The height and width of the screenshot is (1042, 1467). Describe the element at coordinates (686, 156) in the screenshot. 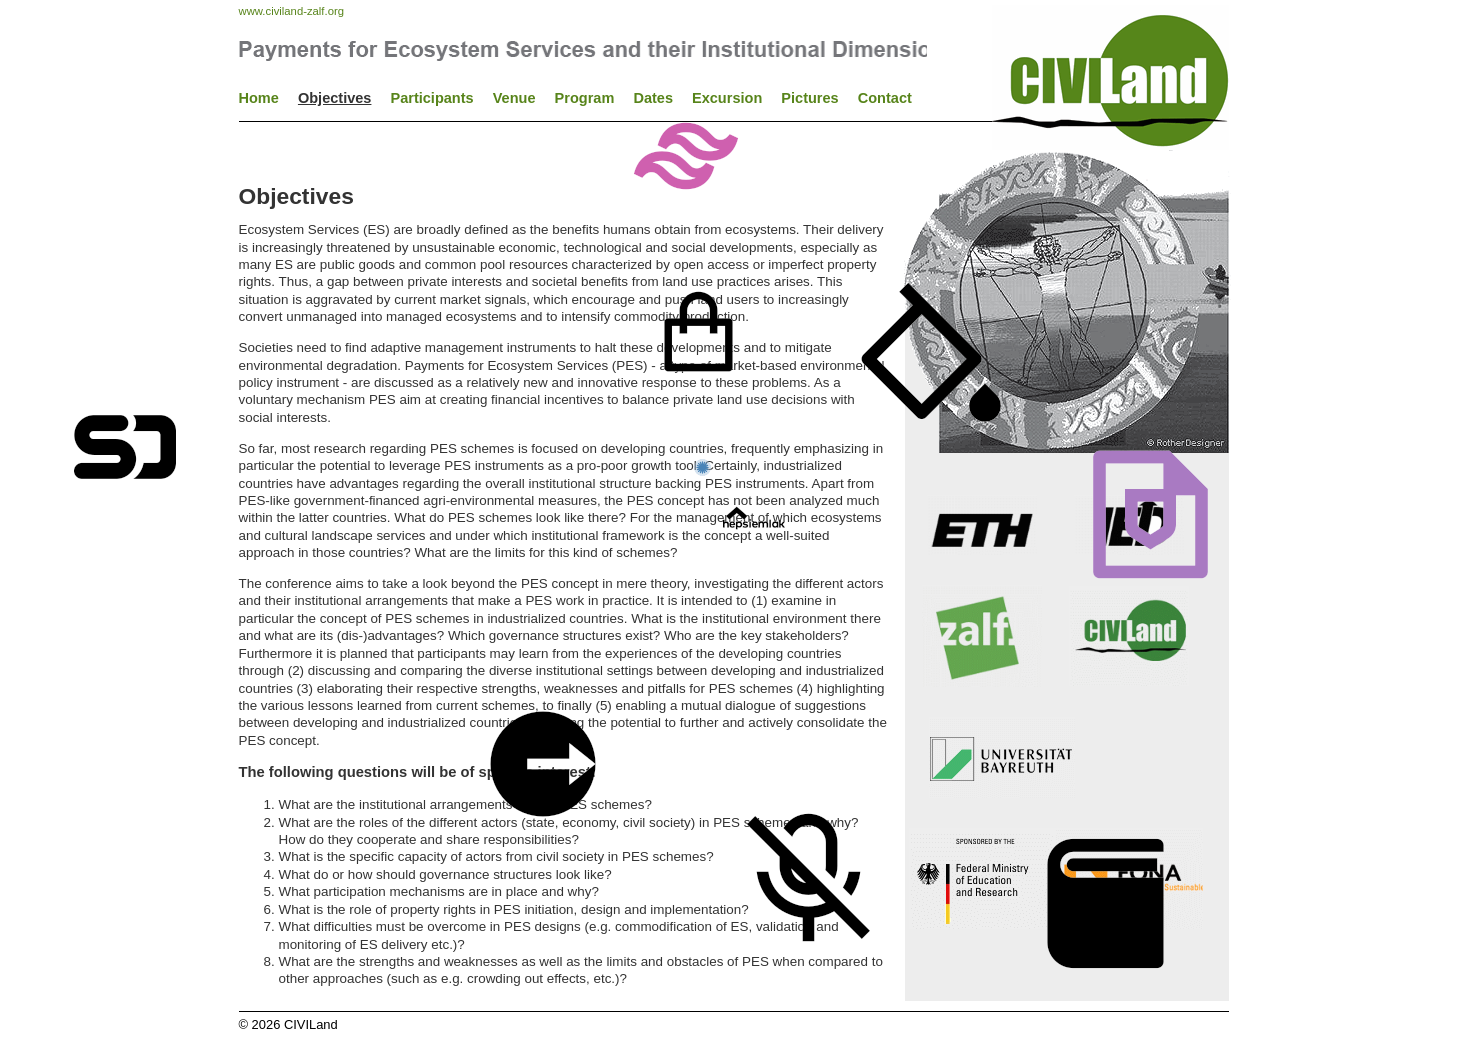

I see `tailwind css framework logo` at that location.